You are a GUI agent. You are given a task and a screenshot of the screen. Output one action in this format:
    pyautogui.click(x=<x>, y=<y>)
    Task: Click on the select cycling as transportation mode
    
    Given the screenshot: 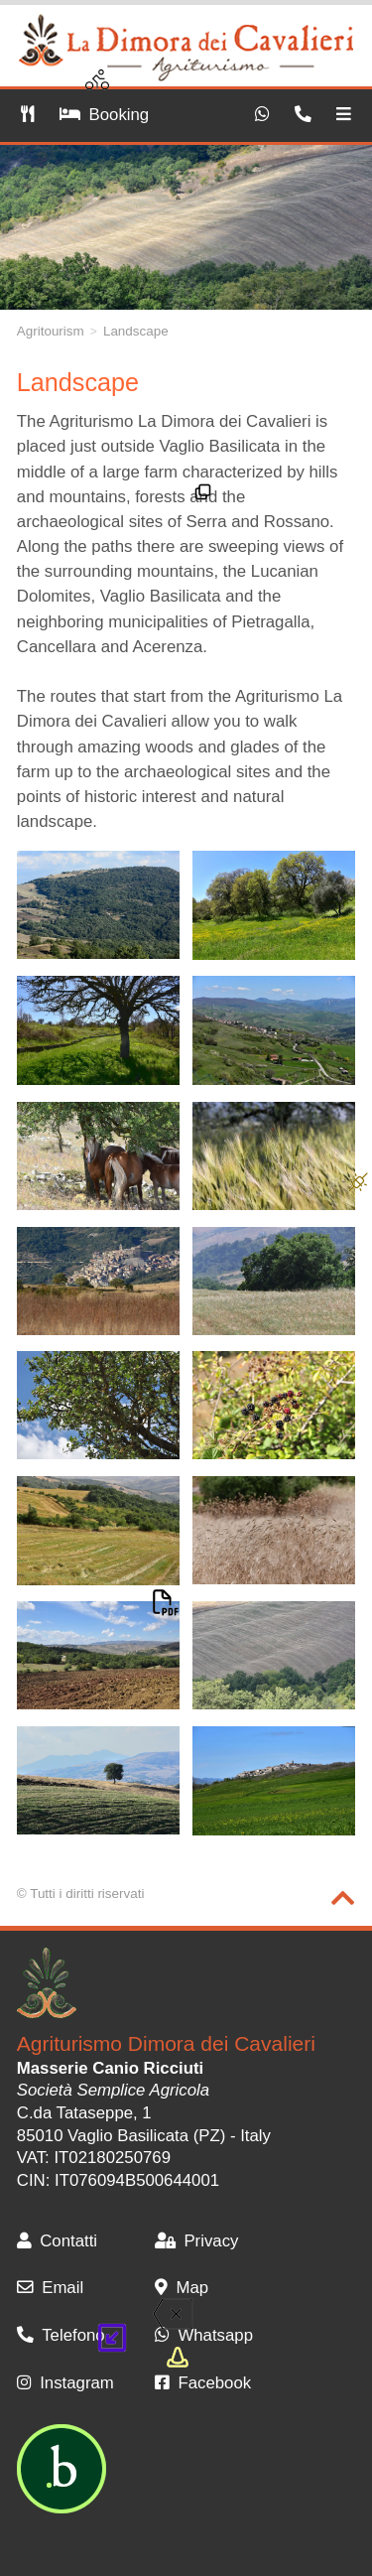 What is the action you would take?
    pyautogui.click(x=97, y=80)
    